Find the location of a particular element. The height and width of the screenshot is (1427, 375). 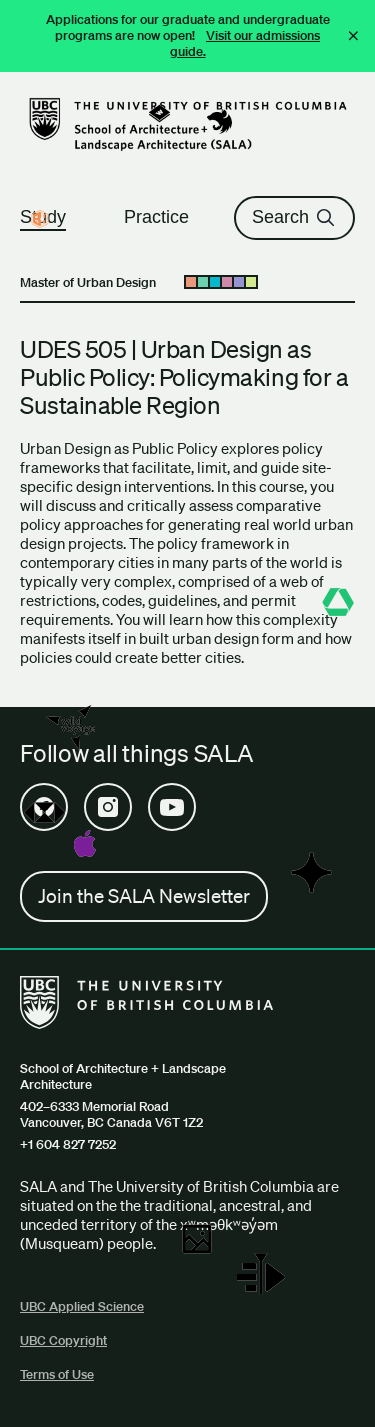

visit bisecthosting website is located at coordinates (40, 219).